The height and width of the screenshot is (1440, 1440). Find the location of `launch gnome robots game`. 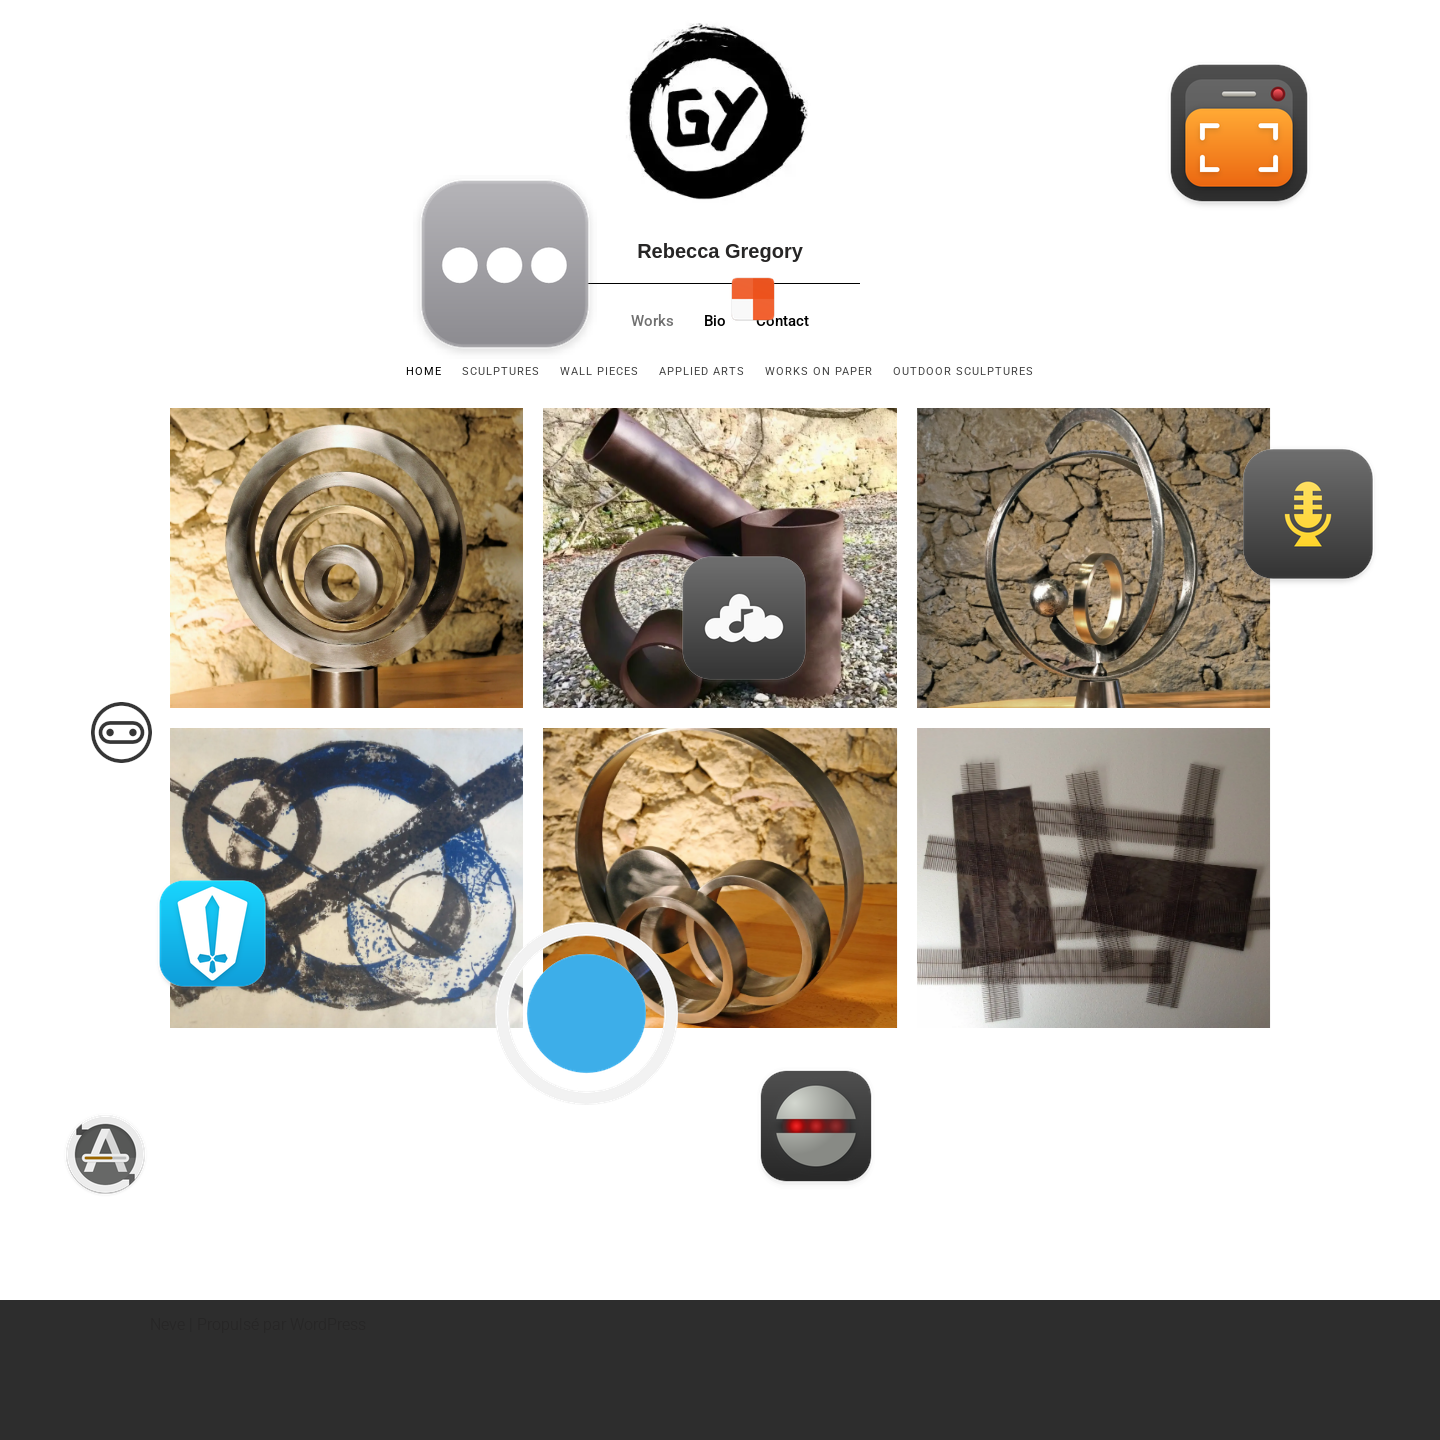

launch gnome robots game is located at coordinates (816, 1126).